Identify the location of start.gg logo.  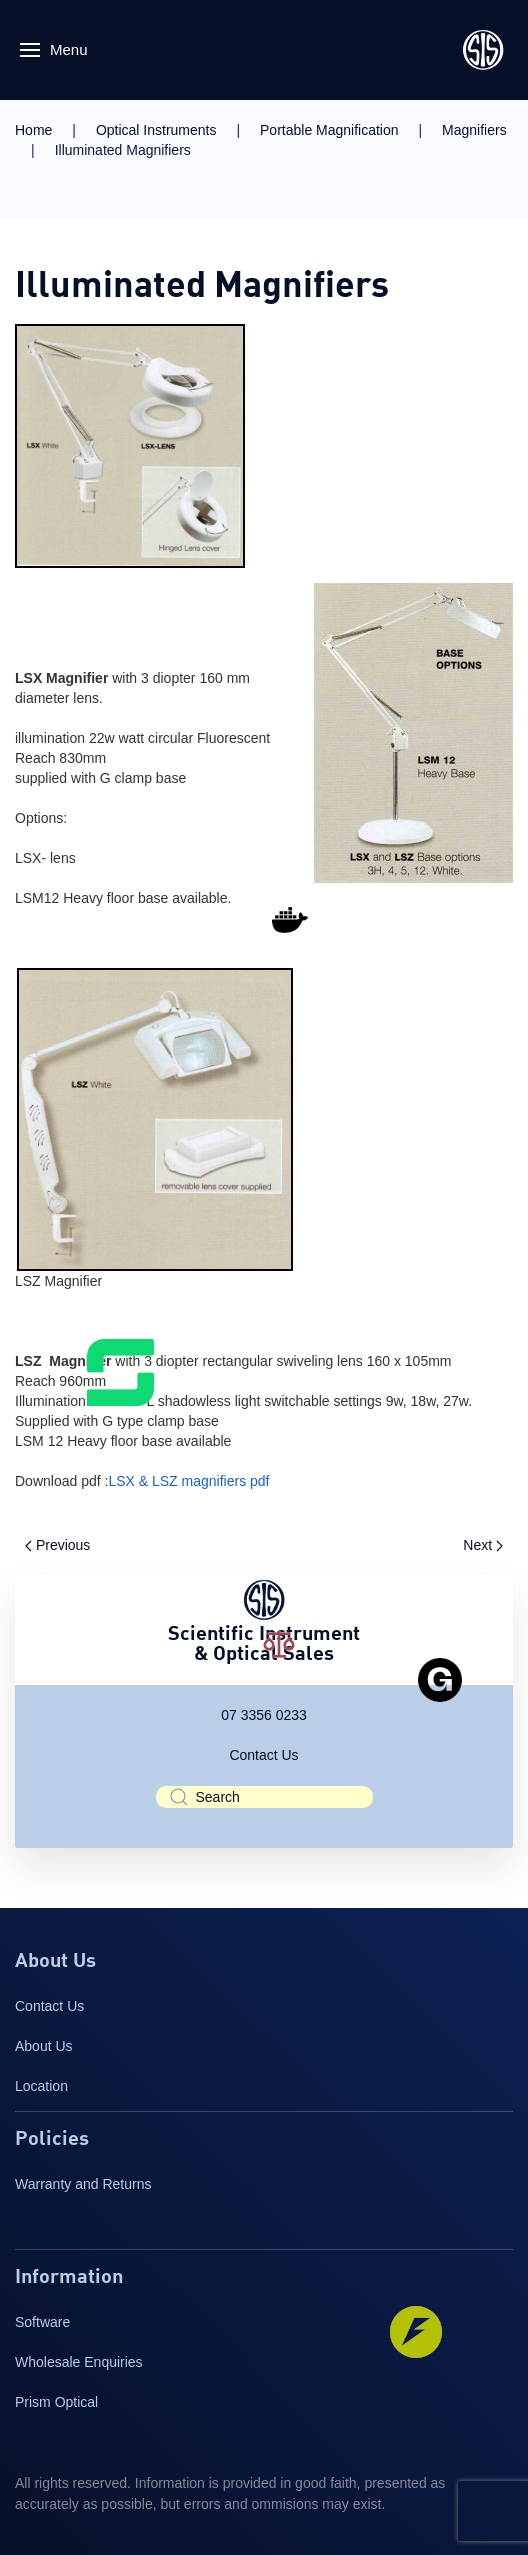
(120, 1372).